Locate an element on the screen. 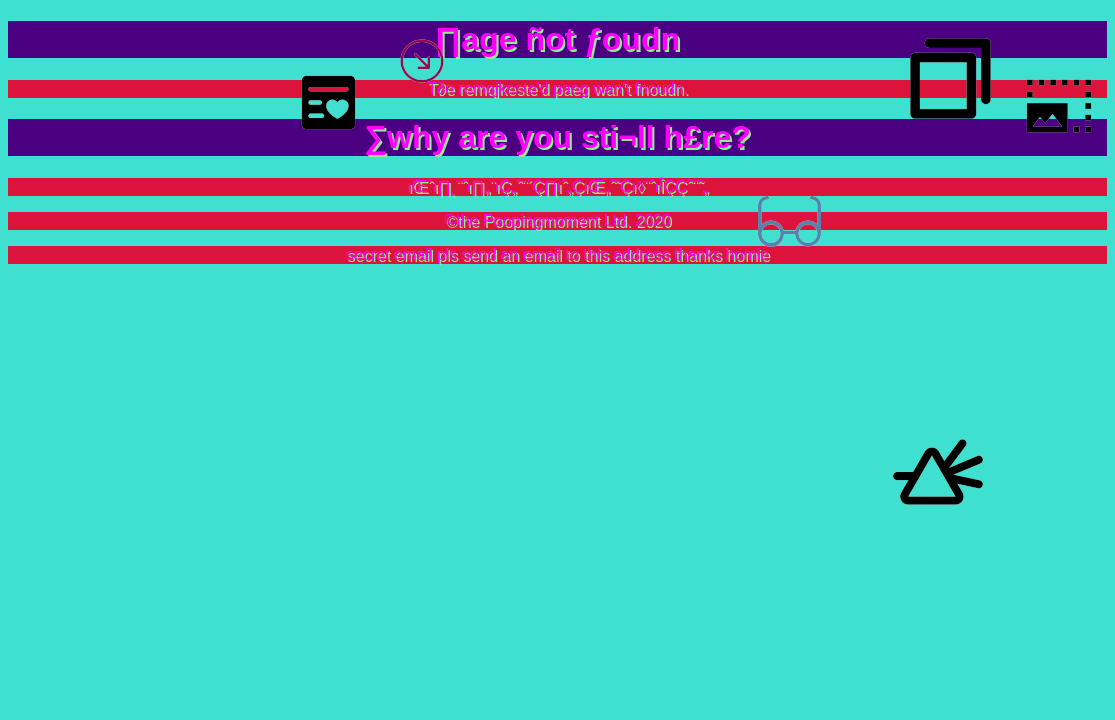 The image size is (1115, 720). toggle light refraction or prism effect is located at coordinates (938, 472).